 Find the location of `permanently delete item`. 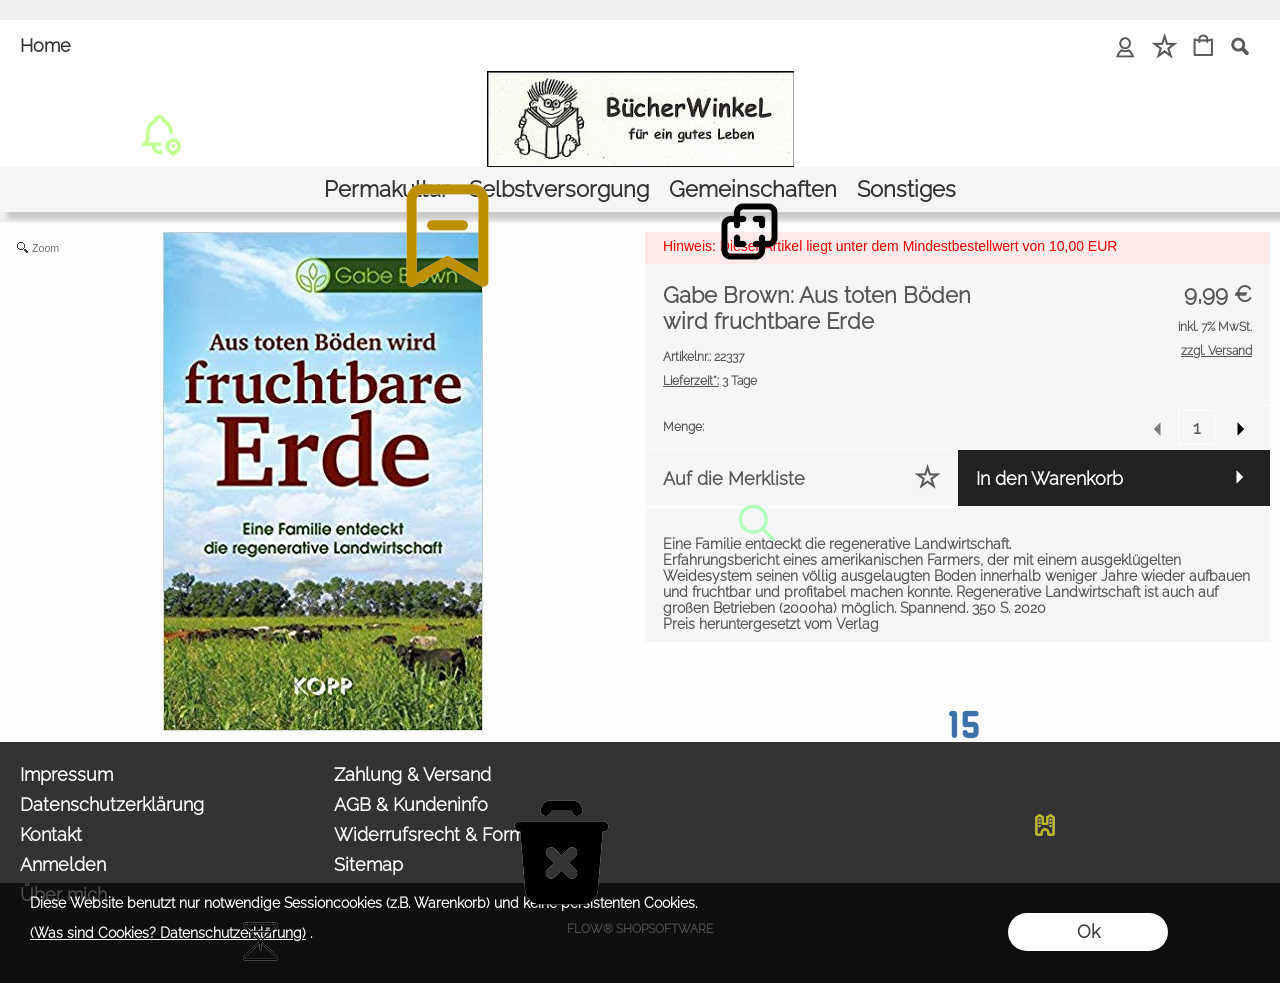

permanently delete item is located at coordinates (561, 852).